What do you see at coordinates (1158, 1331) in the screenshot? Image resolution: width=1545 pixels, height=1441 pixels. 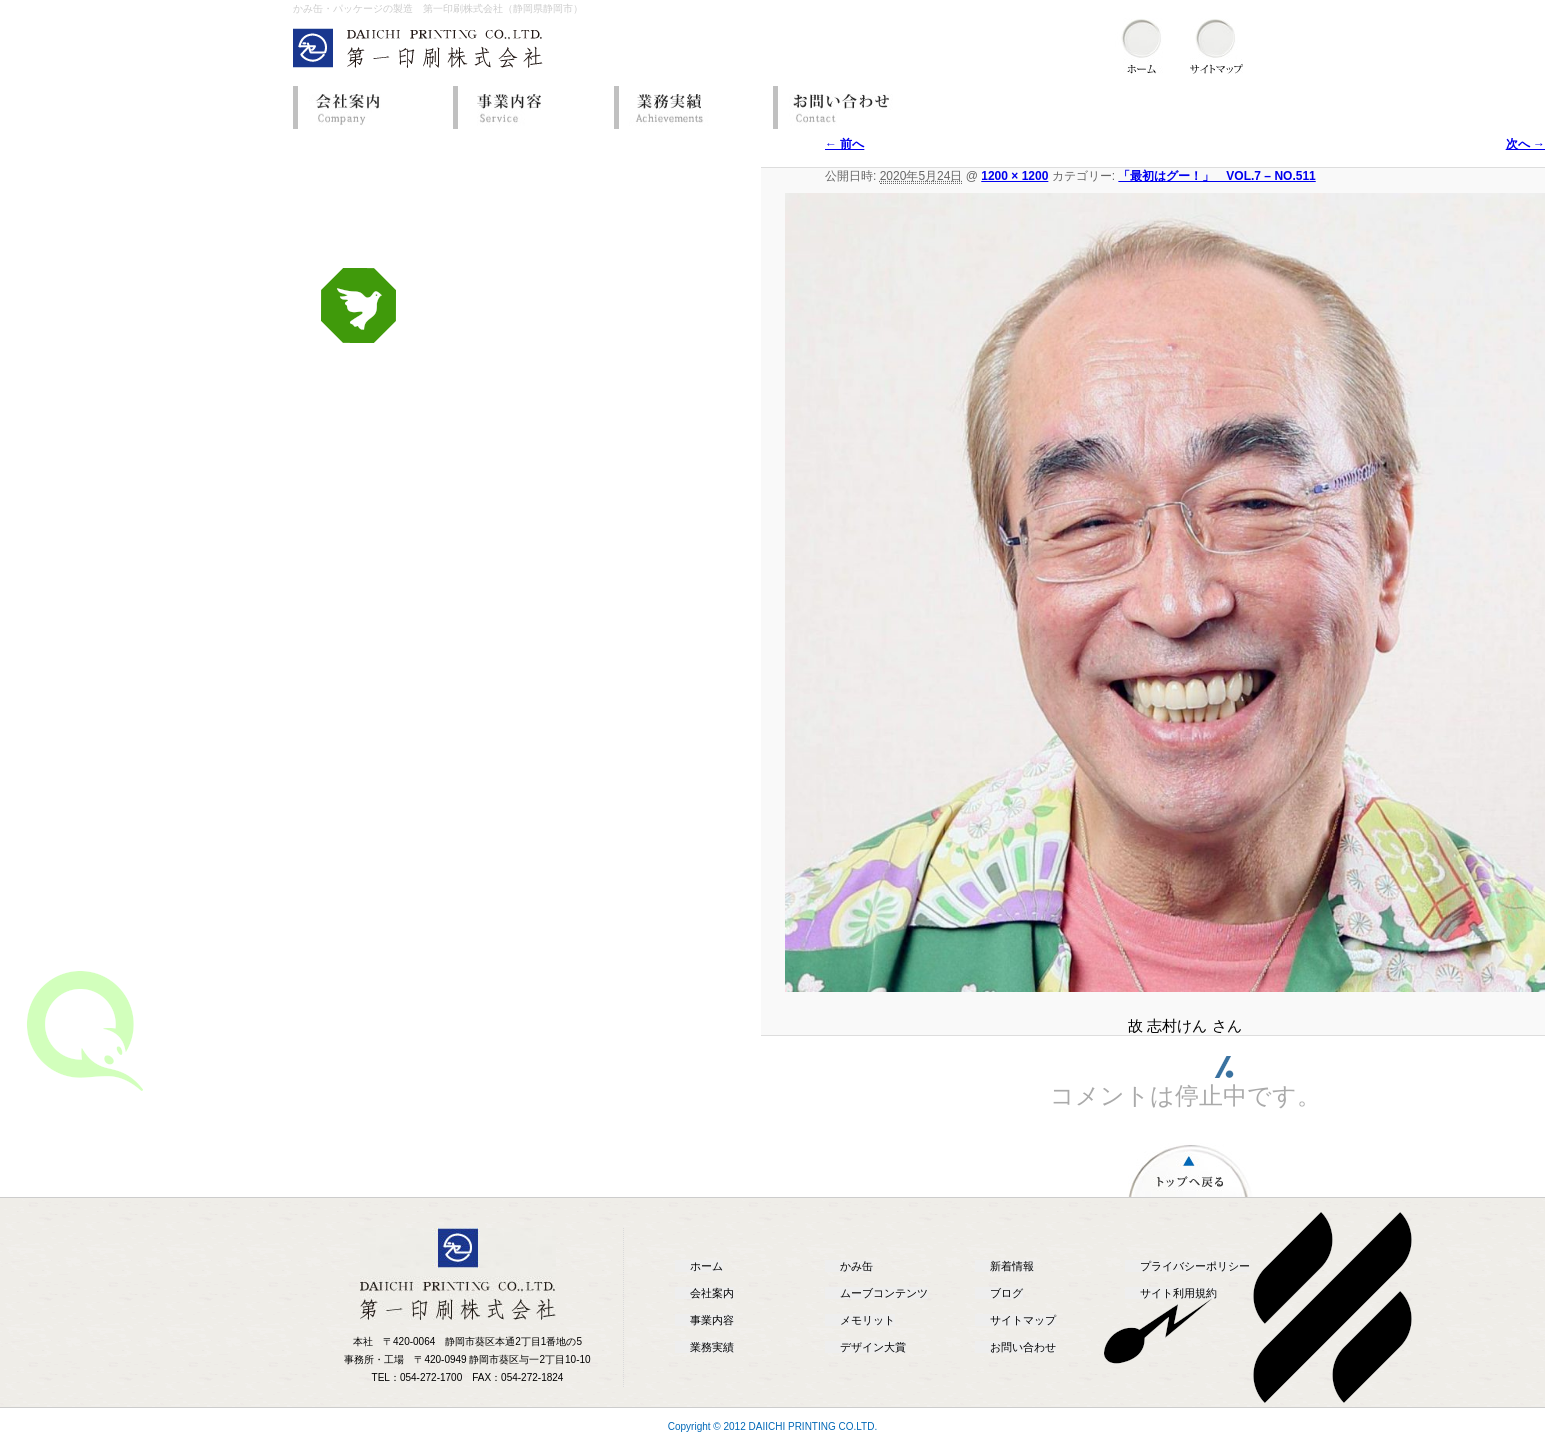 I see `gamescience company logo` at bounding box center [1158, 1331].